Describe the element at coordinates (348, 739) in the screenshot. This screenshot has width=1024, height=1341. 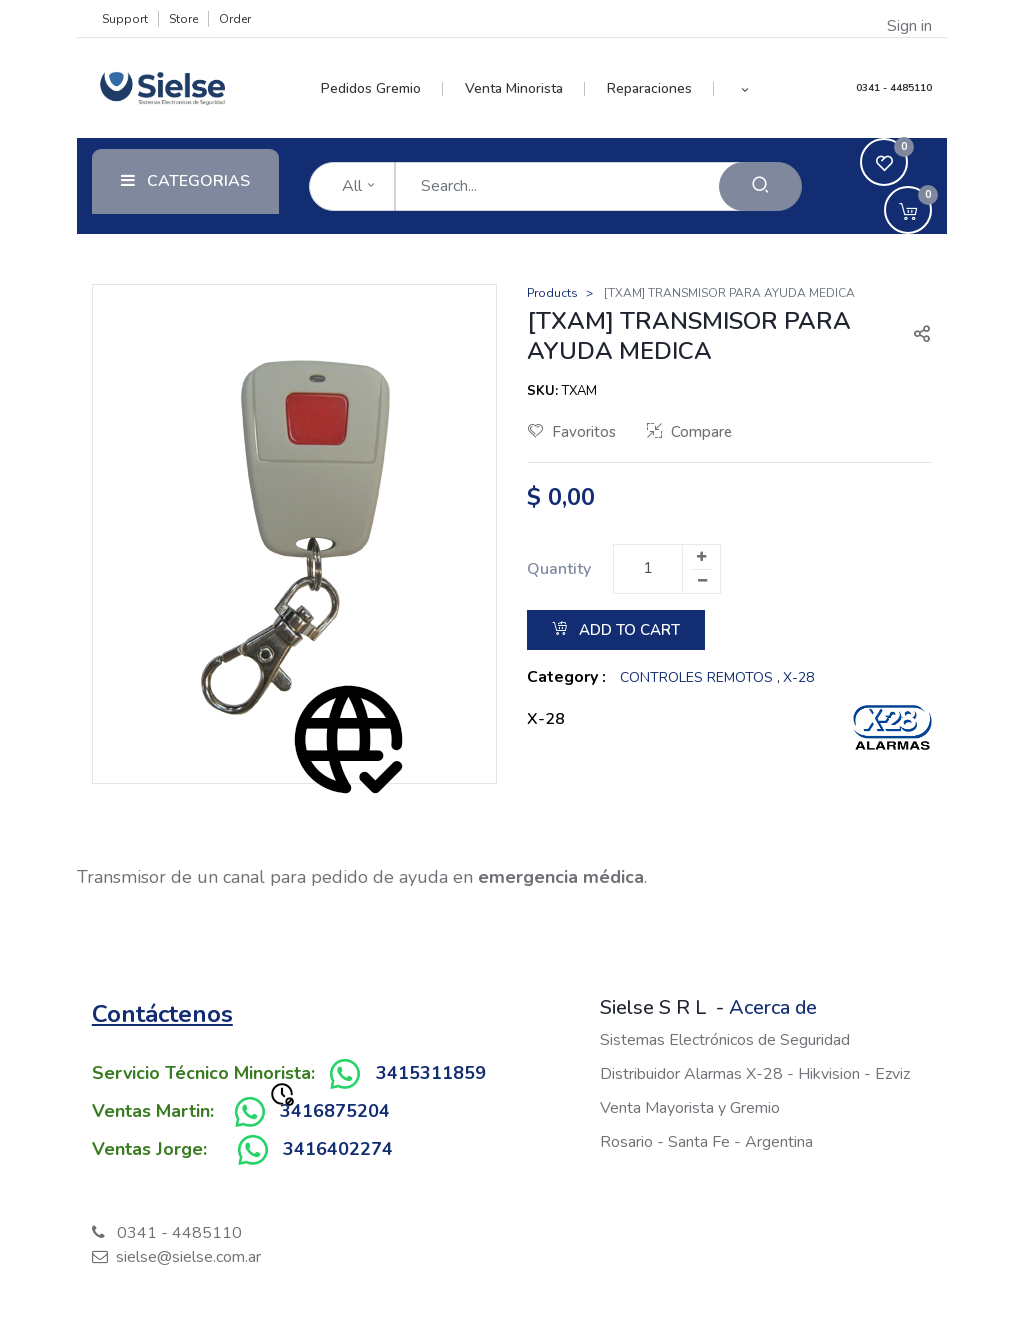
I see `website or domain verified` at that location.